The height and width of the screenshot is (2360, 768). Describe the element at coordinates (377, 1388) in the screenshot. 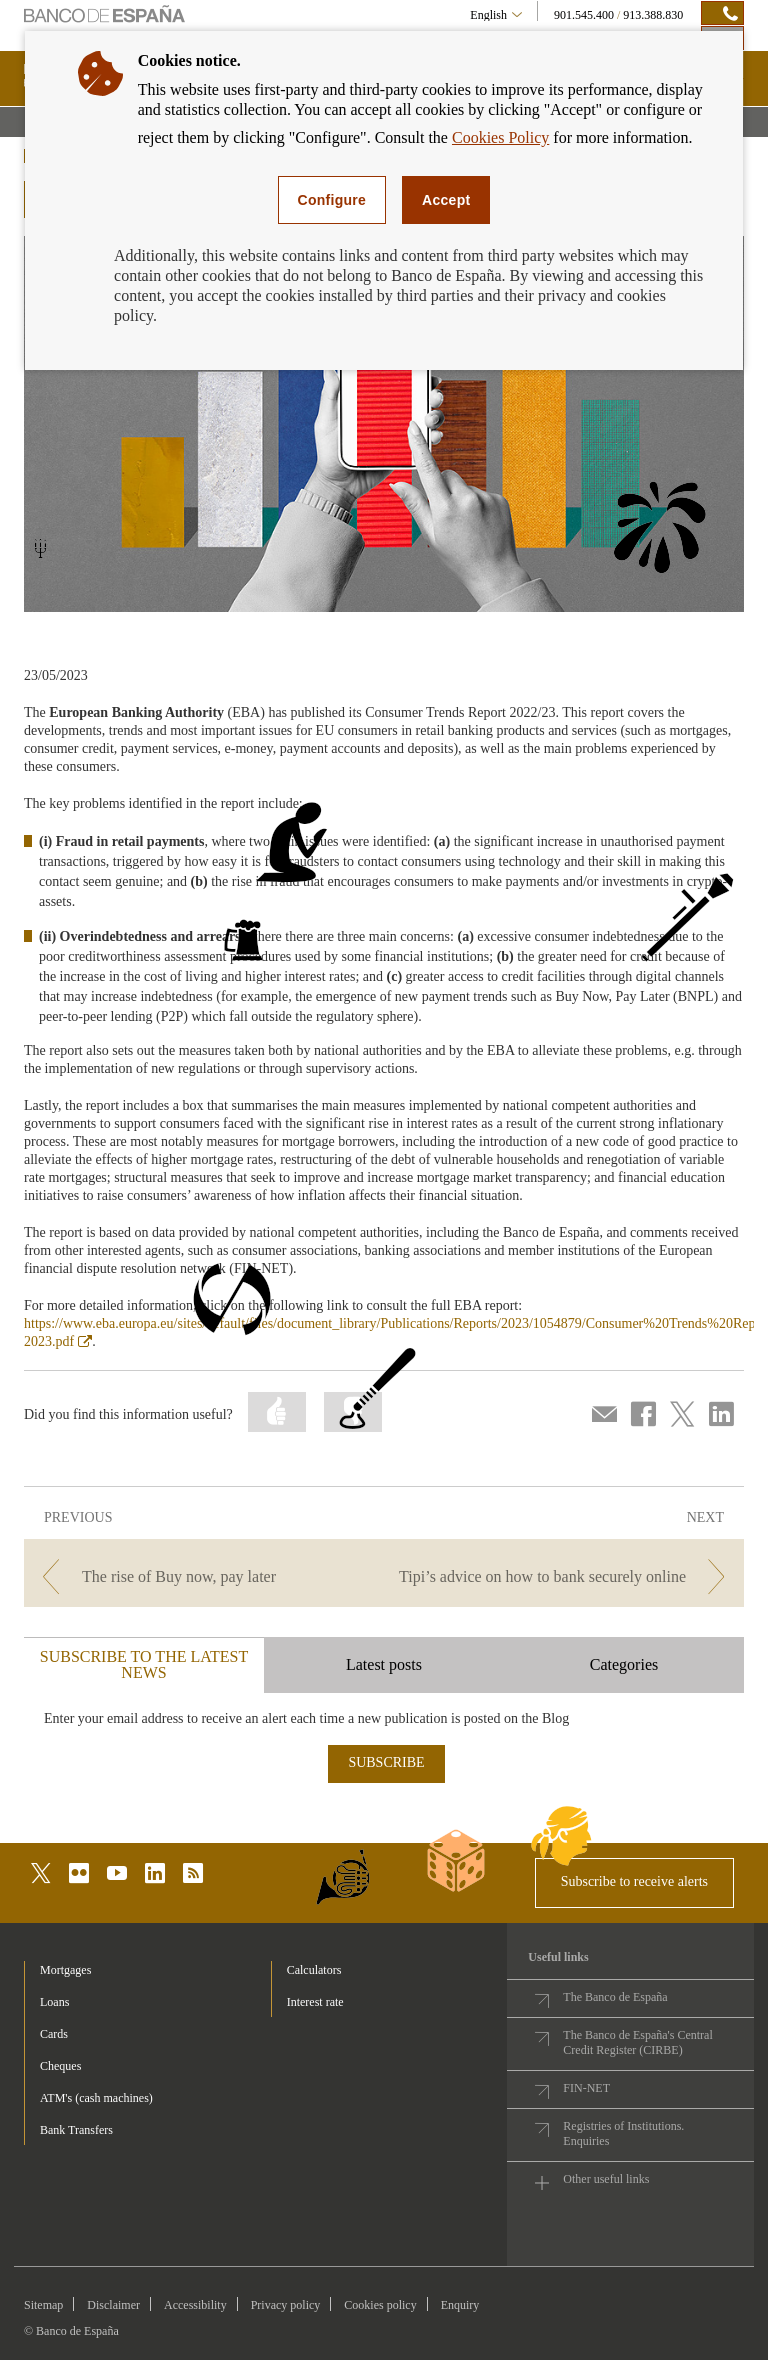

I see `relay baton item in a racing or sports game` at that location.